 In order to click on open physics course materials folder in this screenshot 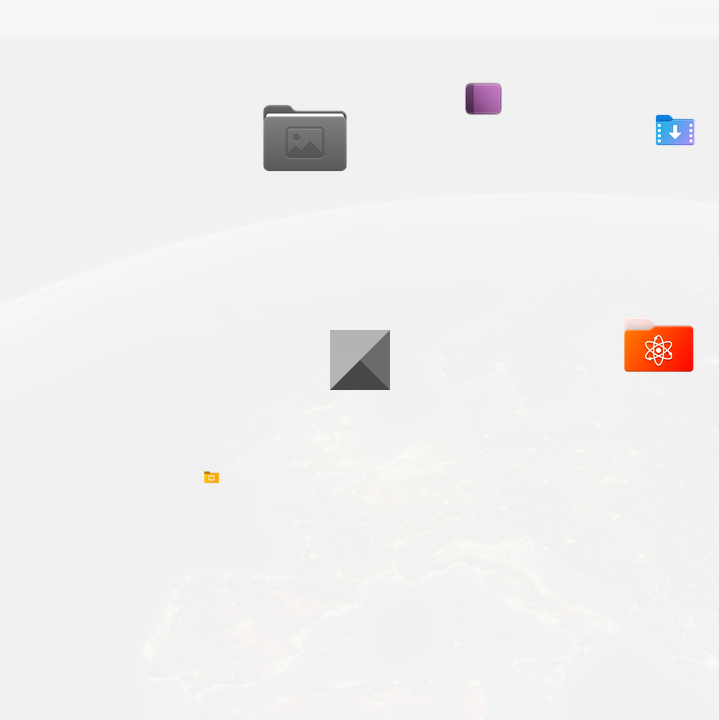, I will do `click(658, 346)`.